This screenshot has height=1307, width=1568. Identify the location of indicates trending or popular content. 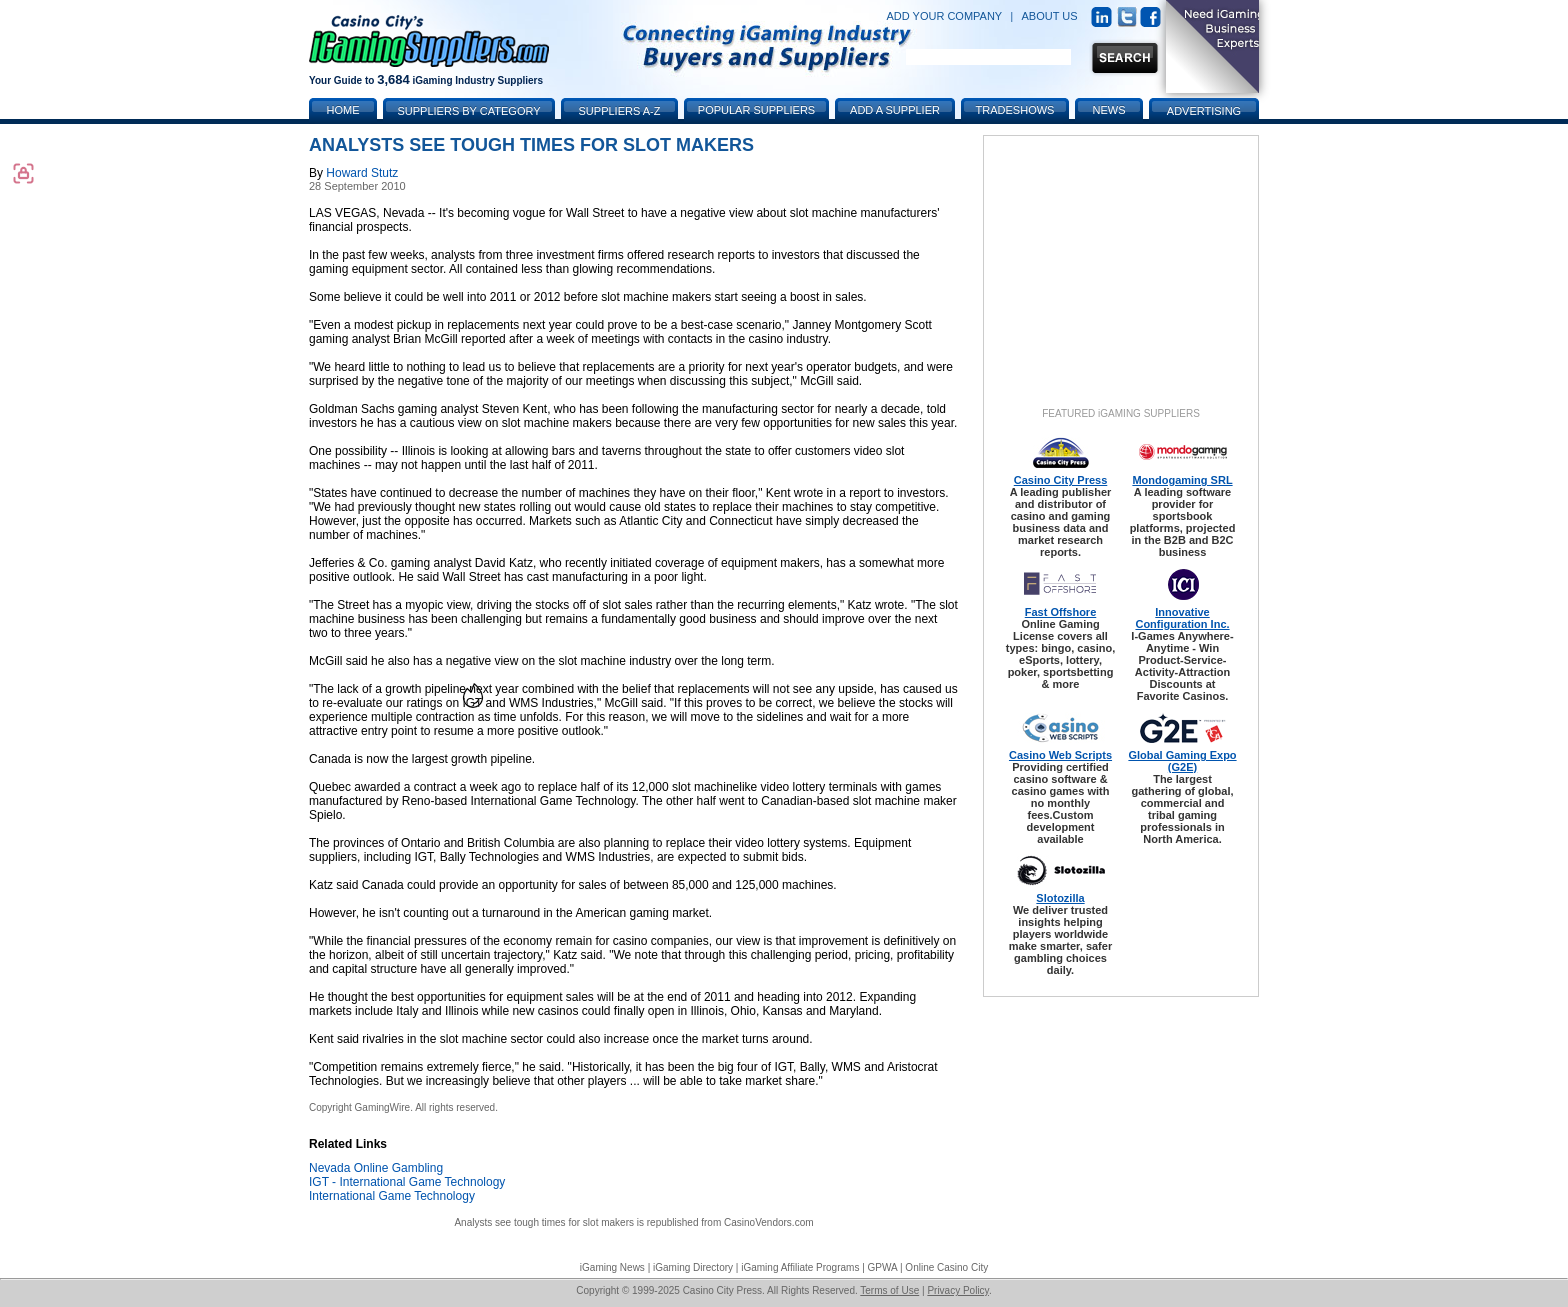
(473, 696).